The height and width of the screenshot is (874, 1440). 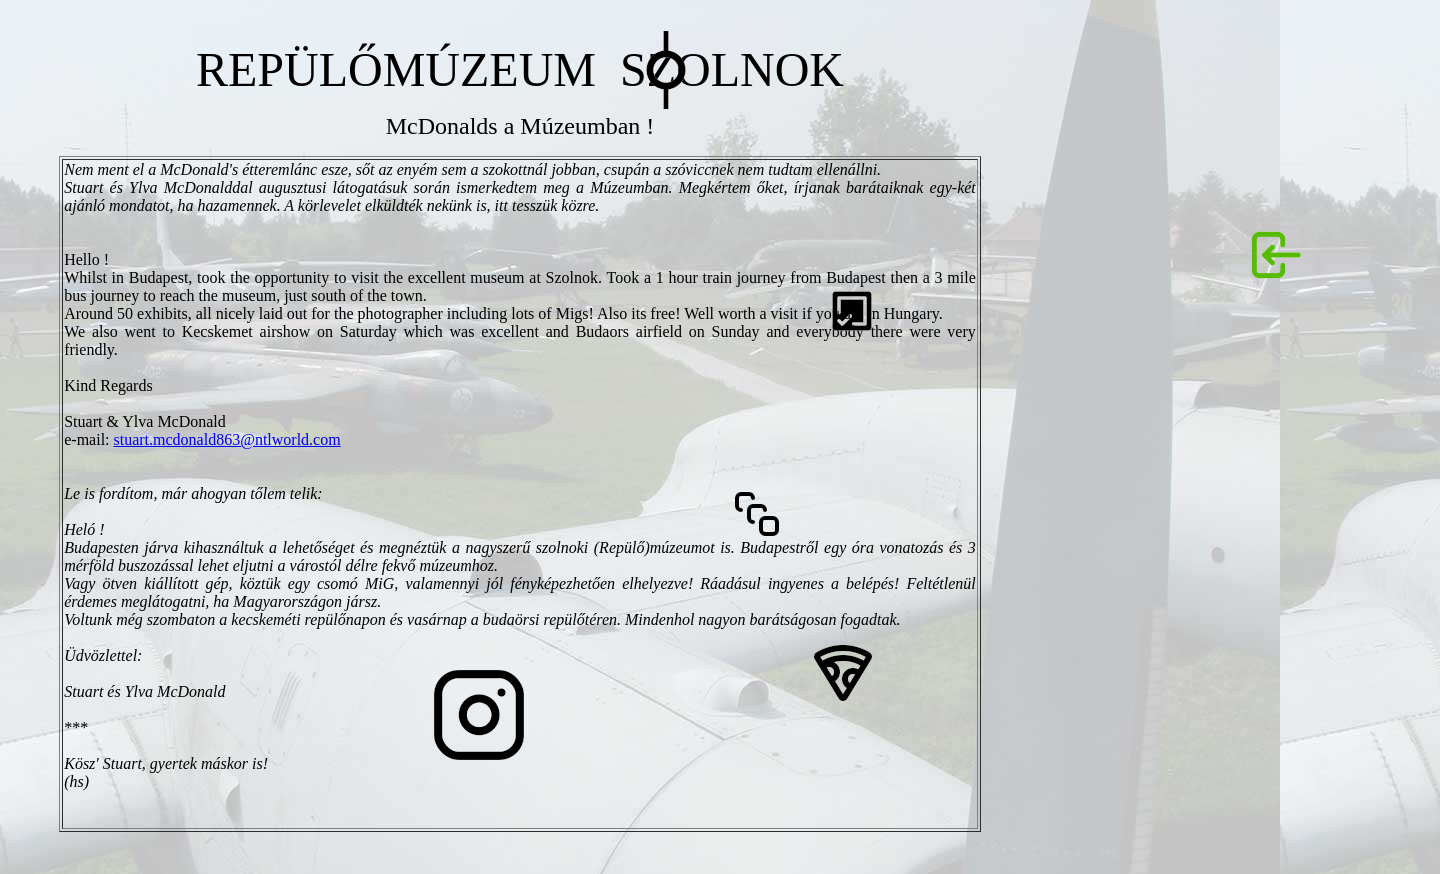 What do you see at coordinates (1275, 255) in the screenshot?
I see `log in to your account` at bounding box center [1275, 255].